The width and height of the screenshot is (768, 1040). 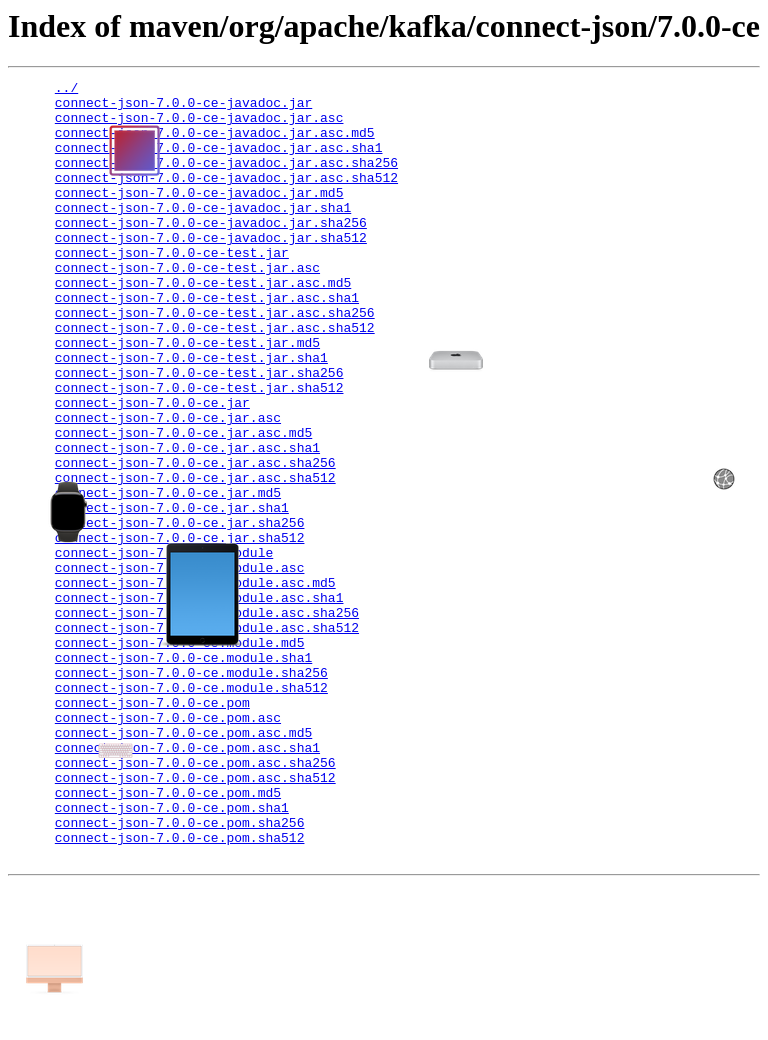 What do you see at coordinates (115, 750) in the screenshot?
I see `connect a bluetooth keyboard` at bounding box center [115, 750].